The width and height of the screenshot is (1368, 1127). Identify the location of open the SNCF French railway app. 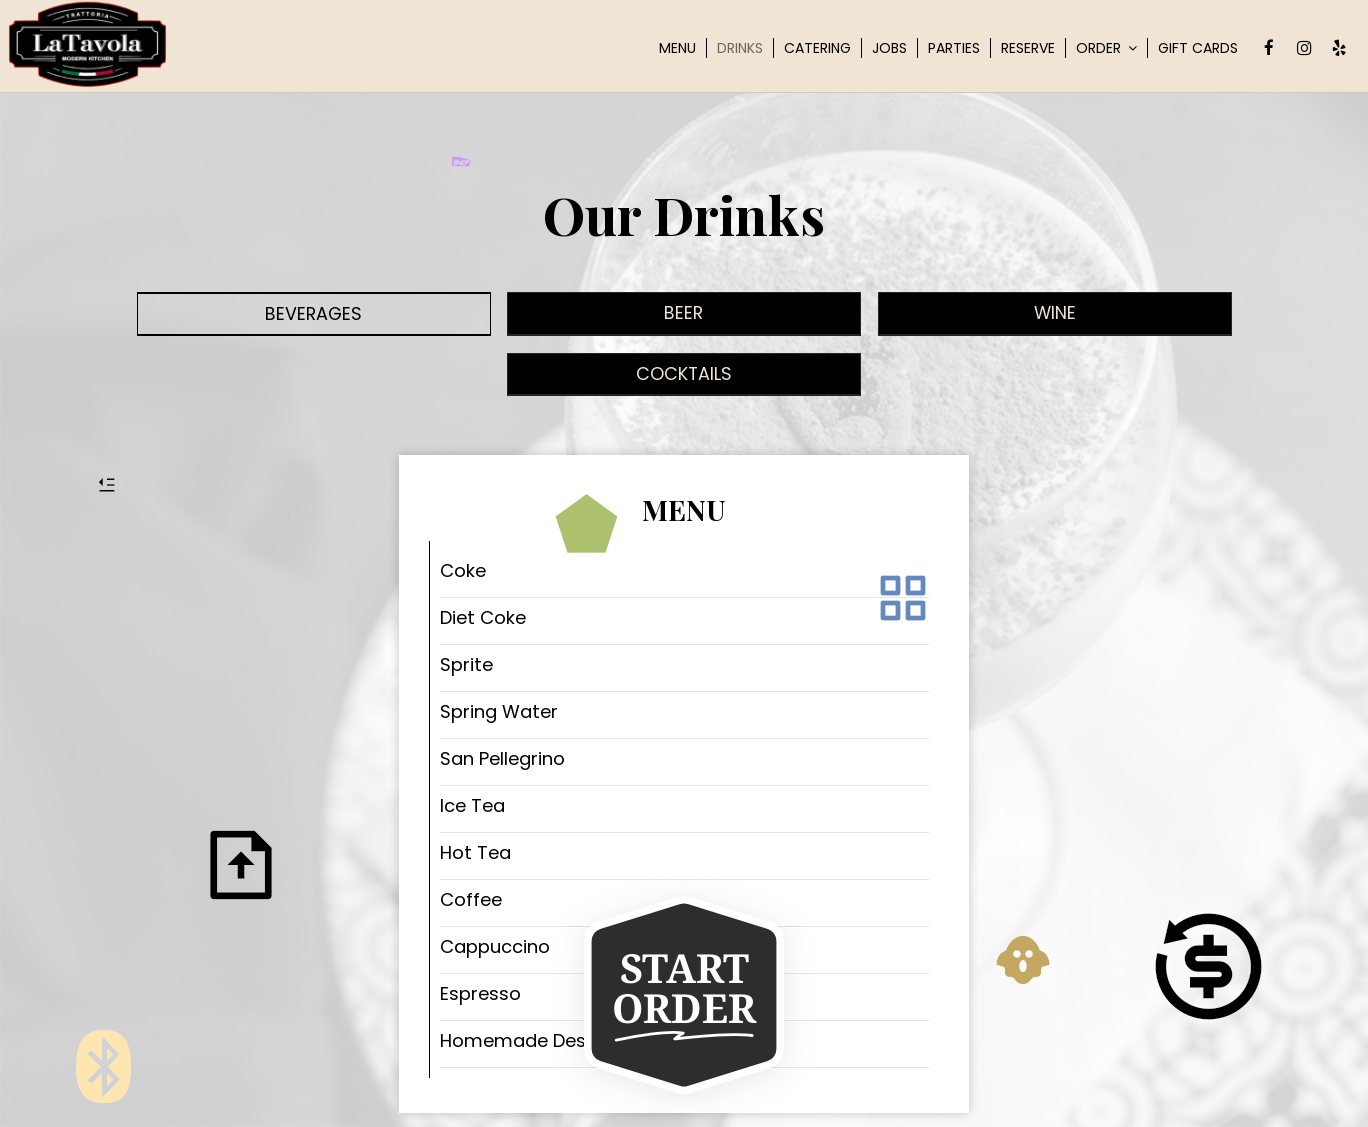
(461, 161).